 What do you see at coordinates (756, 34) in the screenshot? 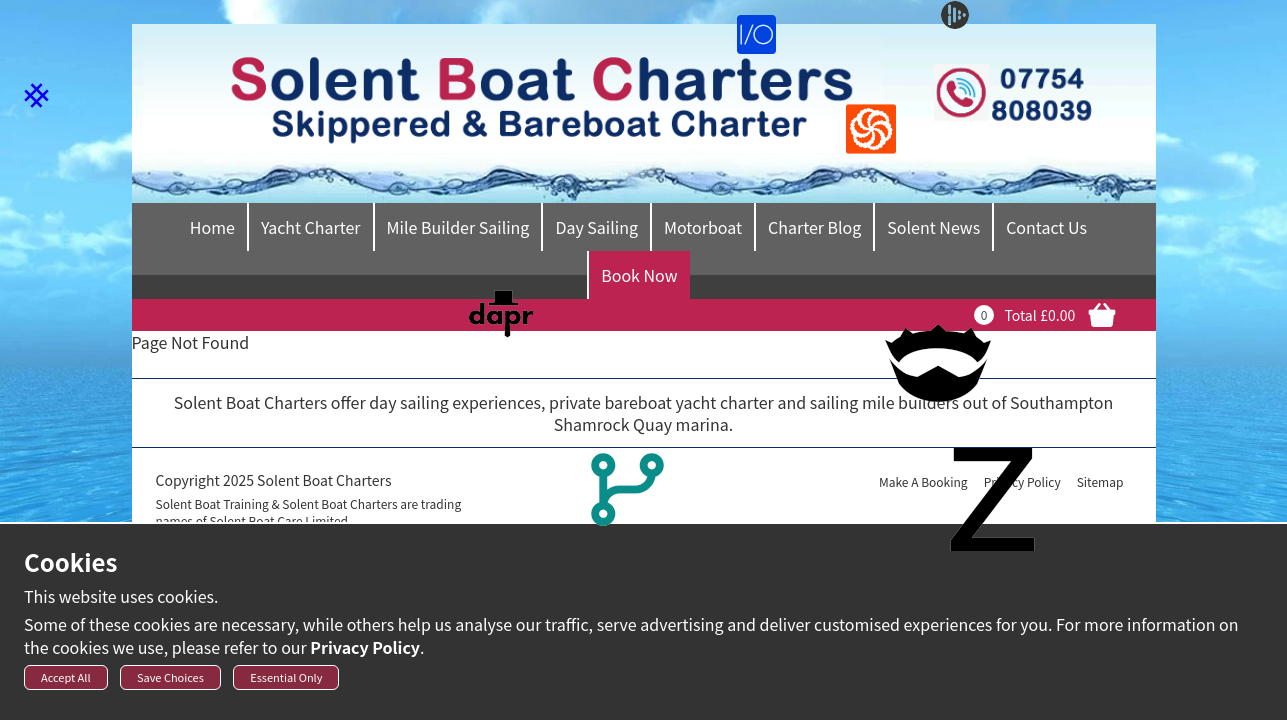
I see `webdriverio automation framework logo` at bounding box center [756, 34].